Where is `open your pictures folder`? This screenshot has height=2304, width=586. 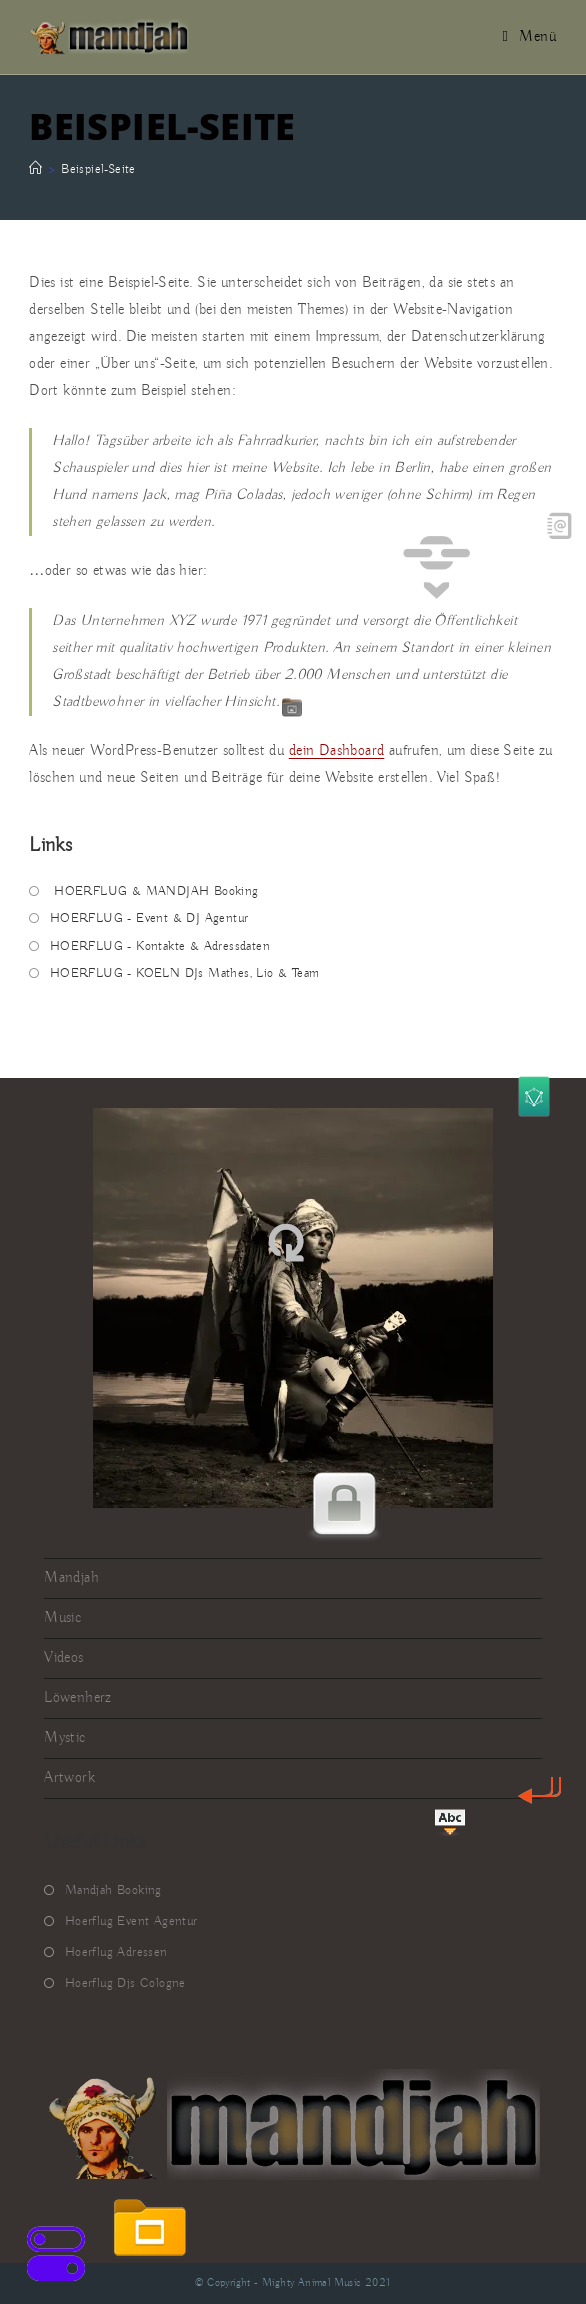
open your pictures folder is located at coordinates (292, 707).